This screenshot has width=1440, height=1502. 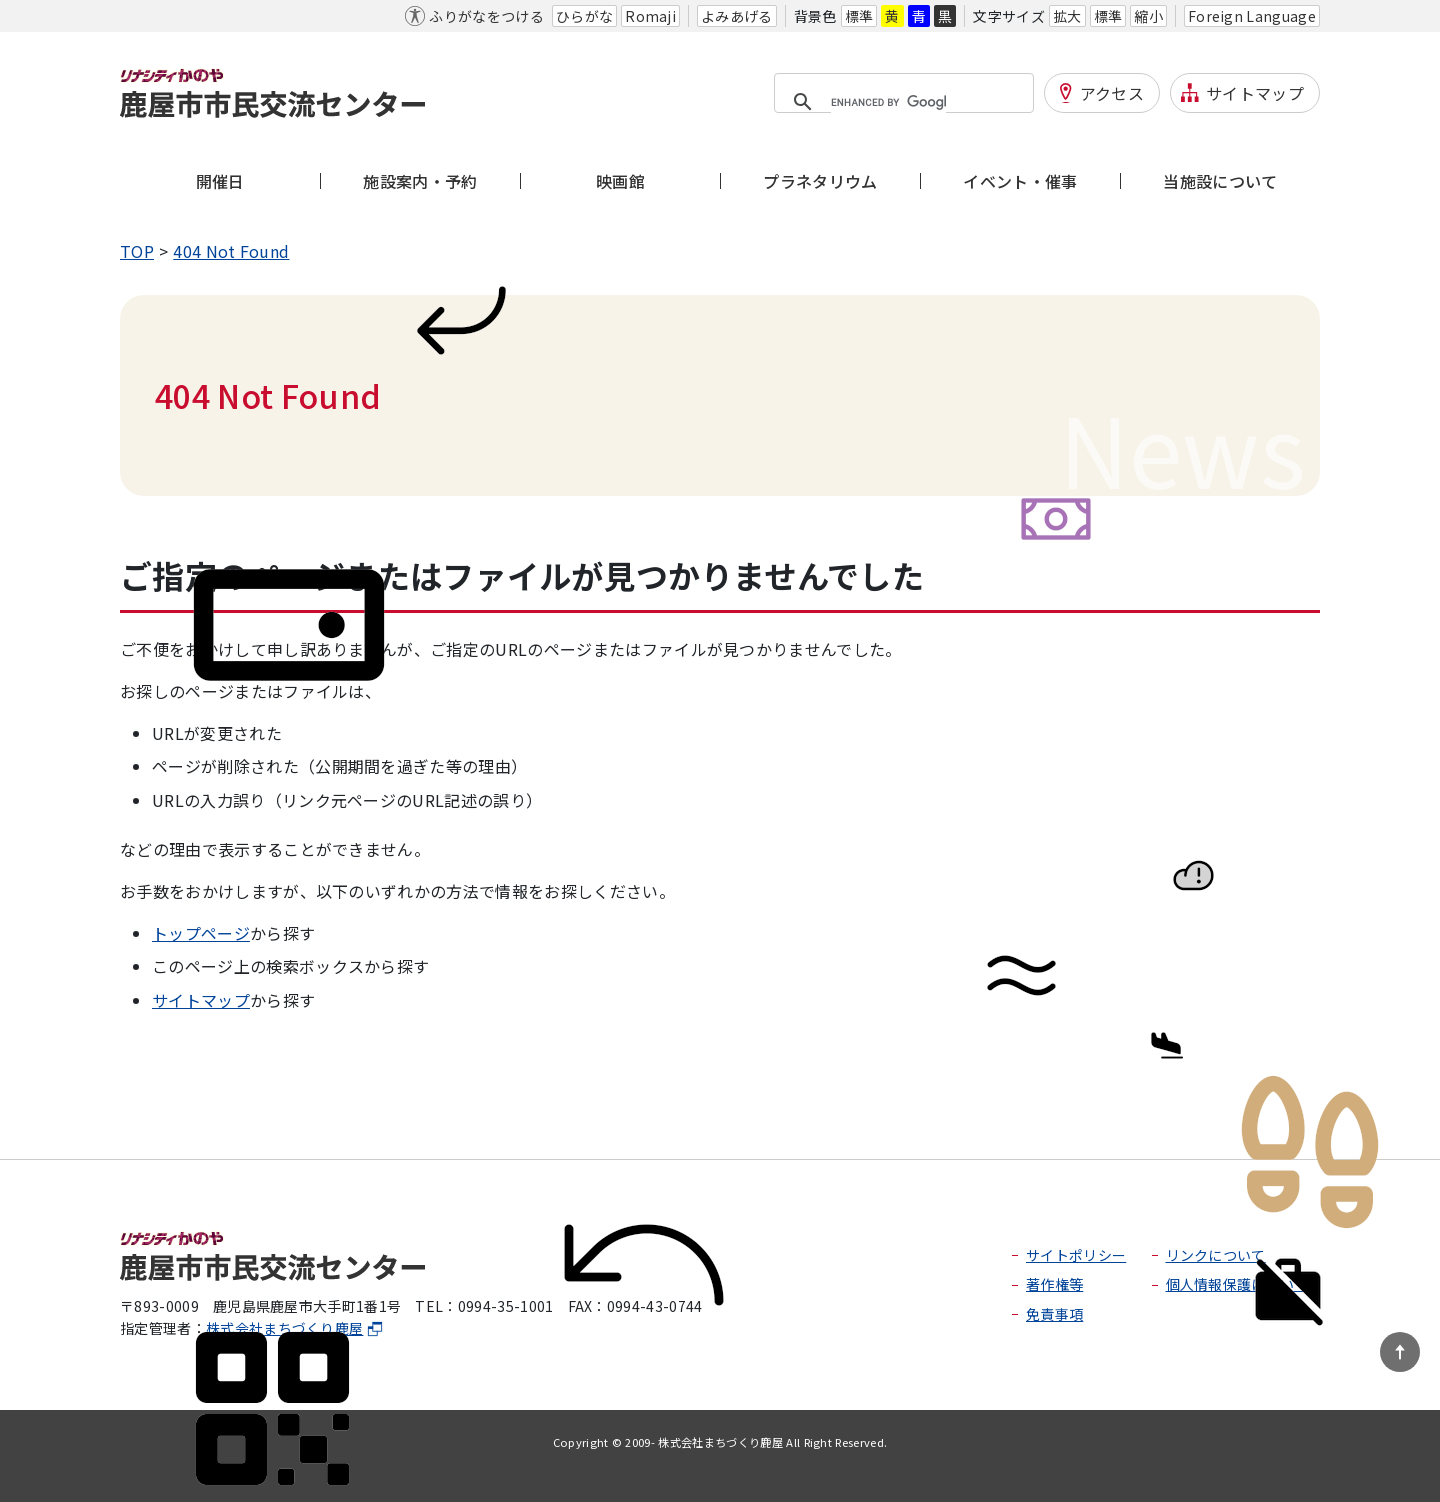 I want to click on scan or generate a QR code, so click(x=272, y=1408).